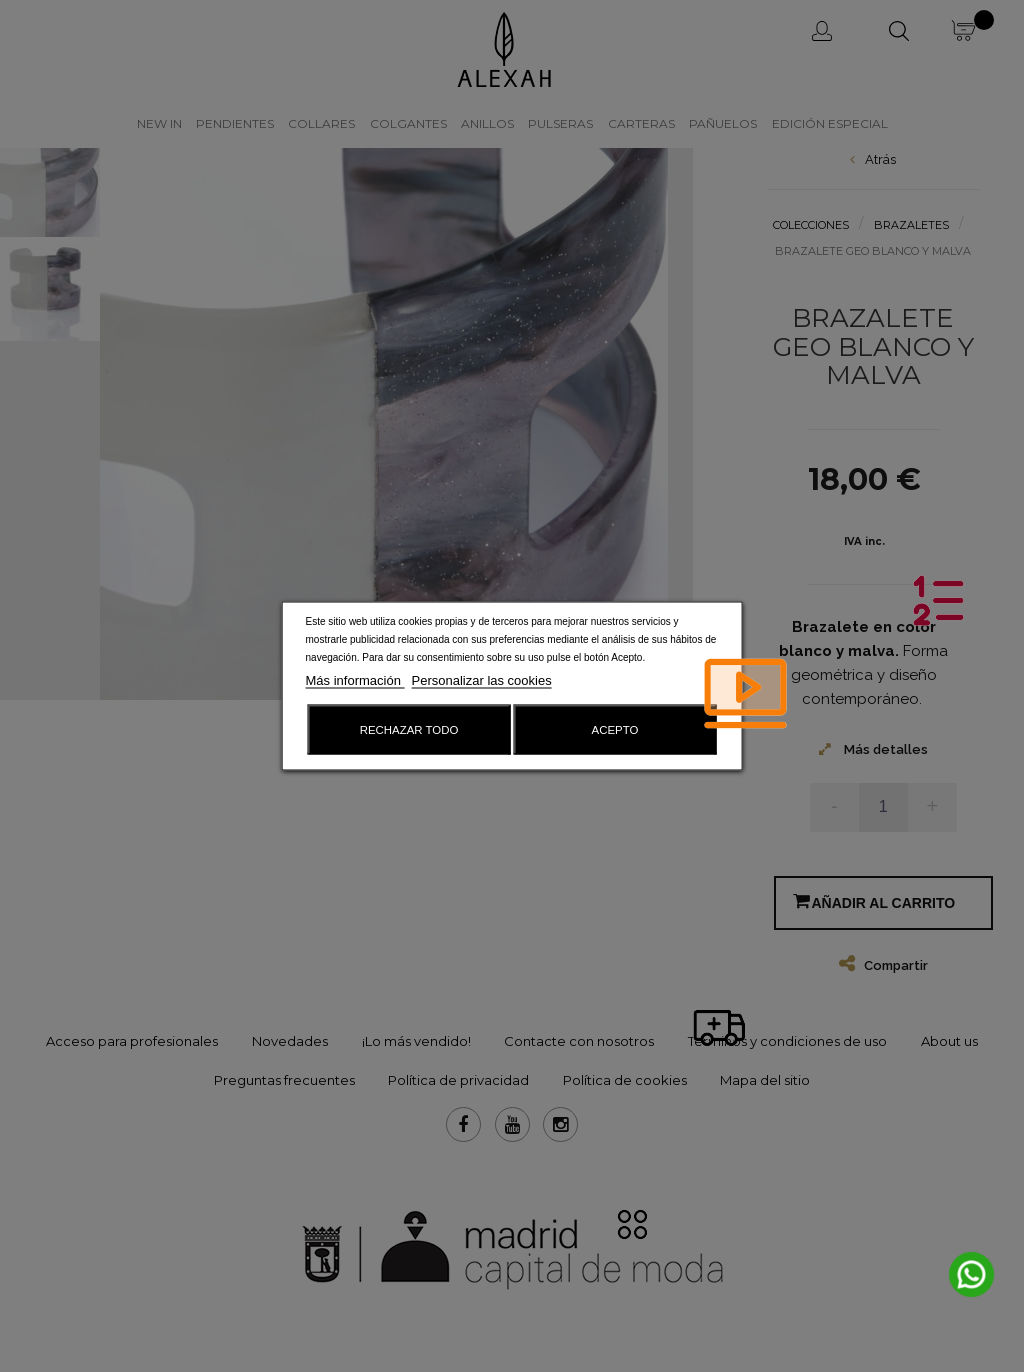  I want to click on access emergency medical services, so click(717, 1025).